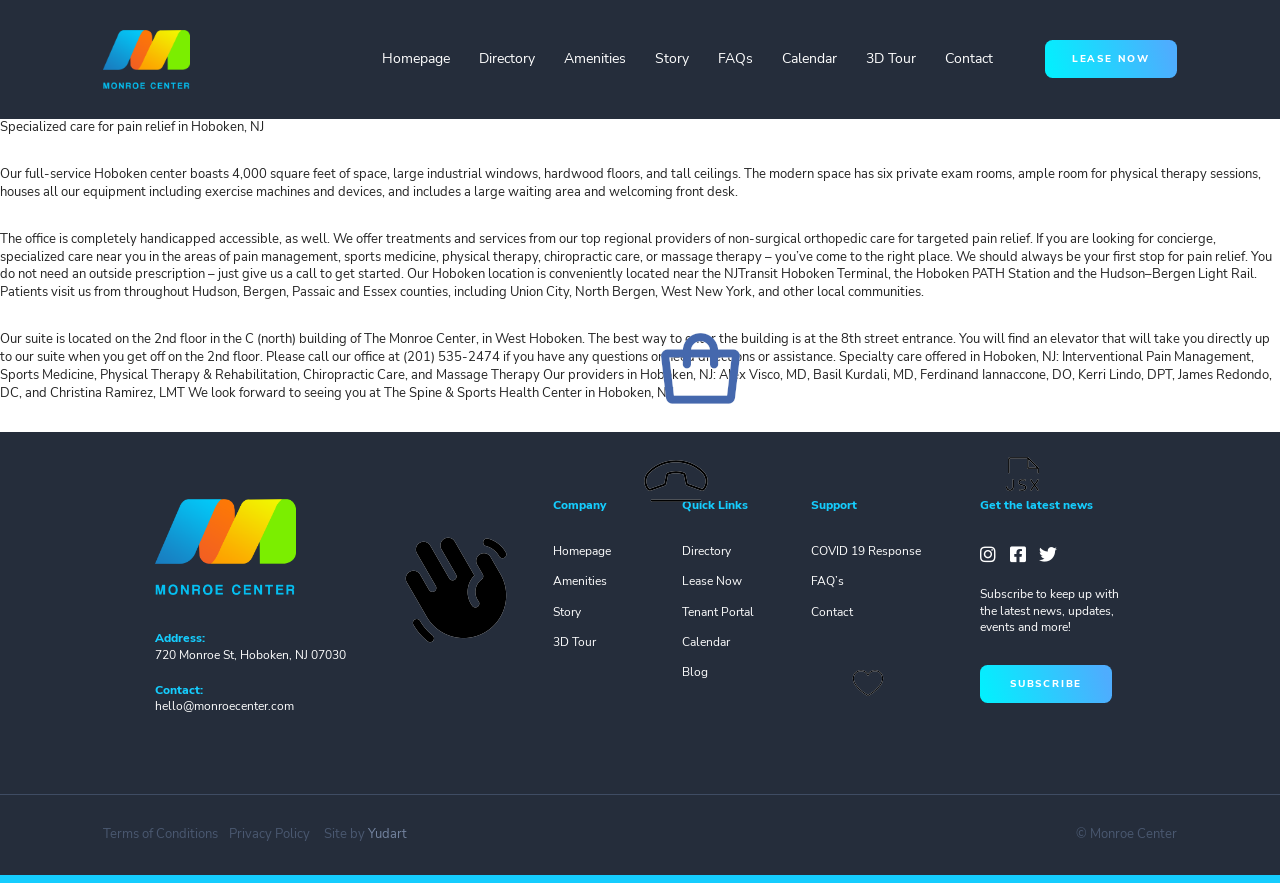  What do you see at coordinates (456, 588) in the screenshot?
I see `greet or welcome a new user` at bounding box center [456, 588].